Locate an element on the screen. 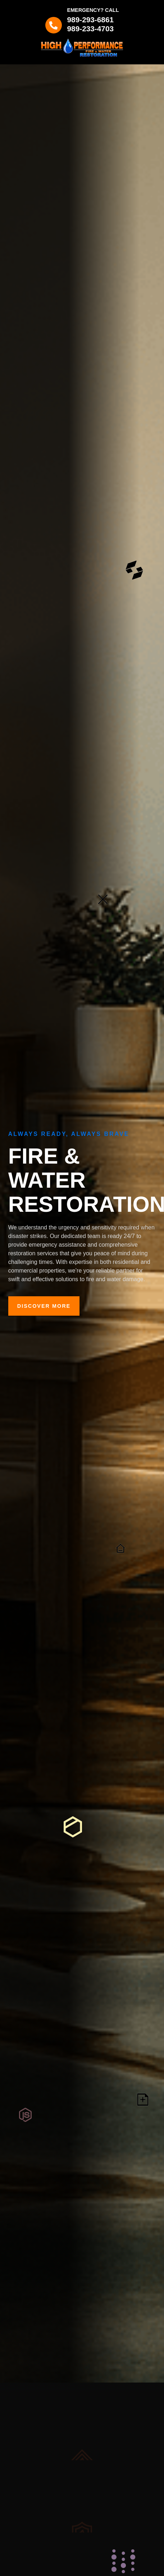  open weights & biases dashboard is located at coordinates (123, 2561).